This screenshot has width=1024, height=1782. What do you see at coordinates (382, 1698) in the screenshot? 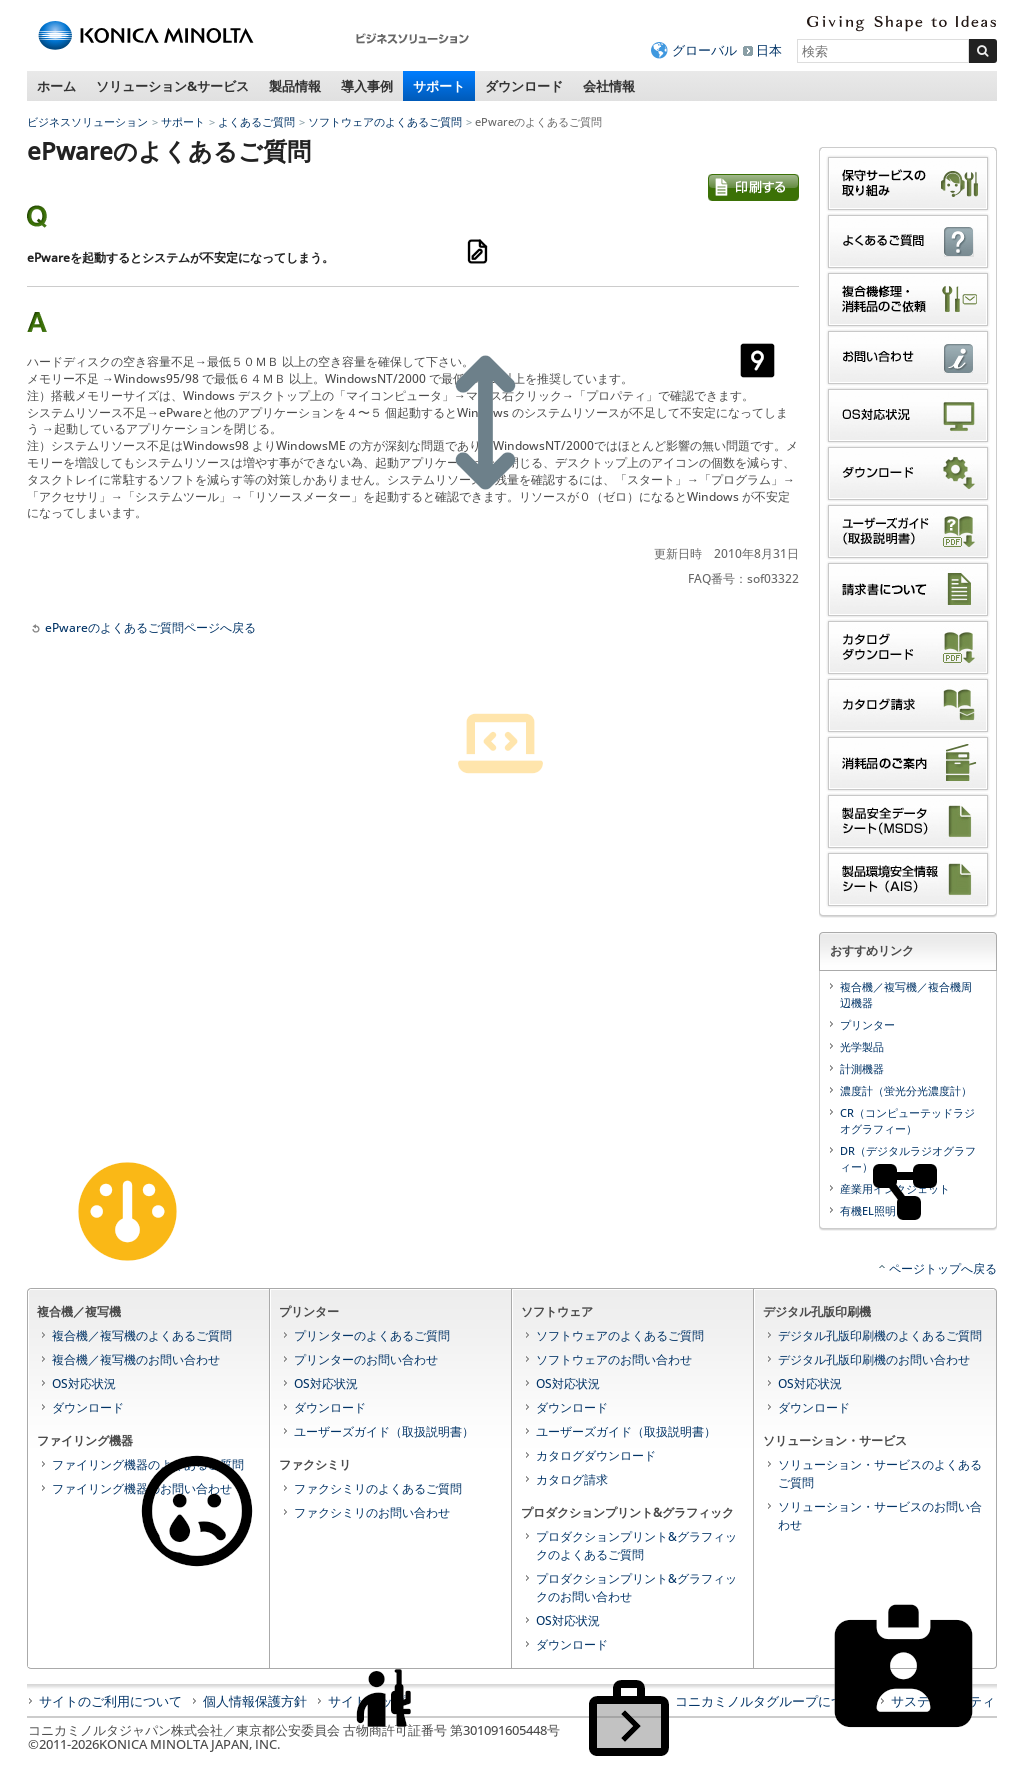
I see `indicates military or armed personnel` at bounding box center [382, 1698].